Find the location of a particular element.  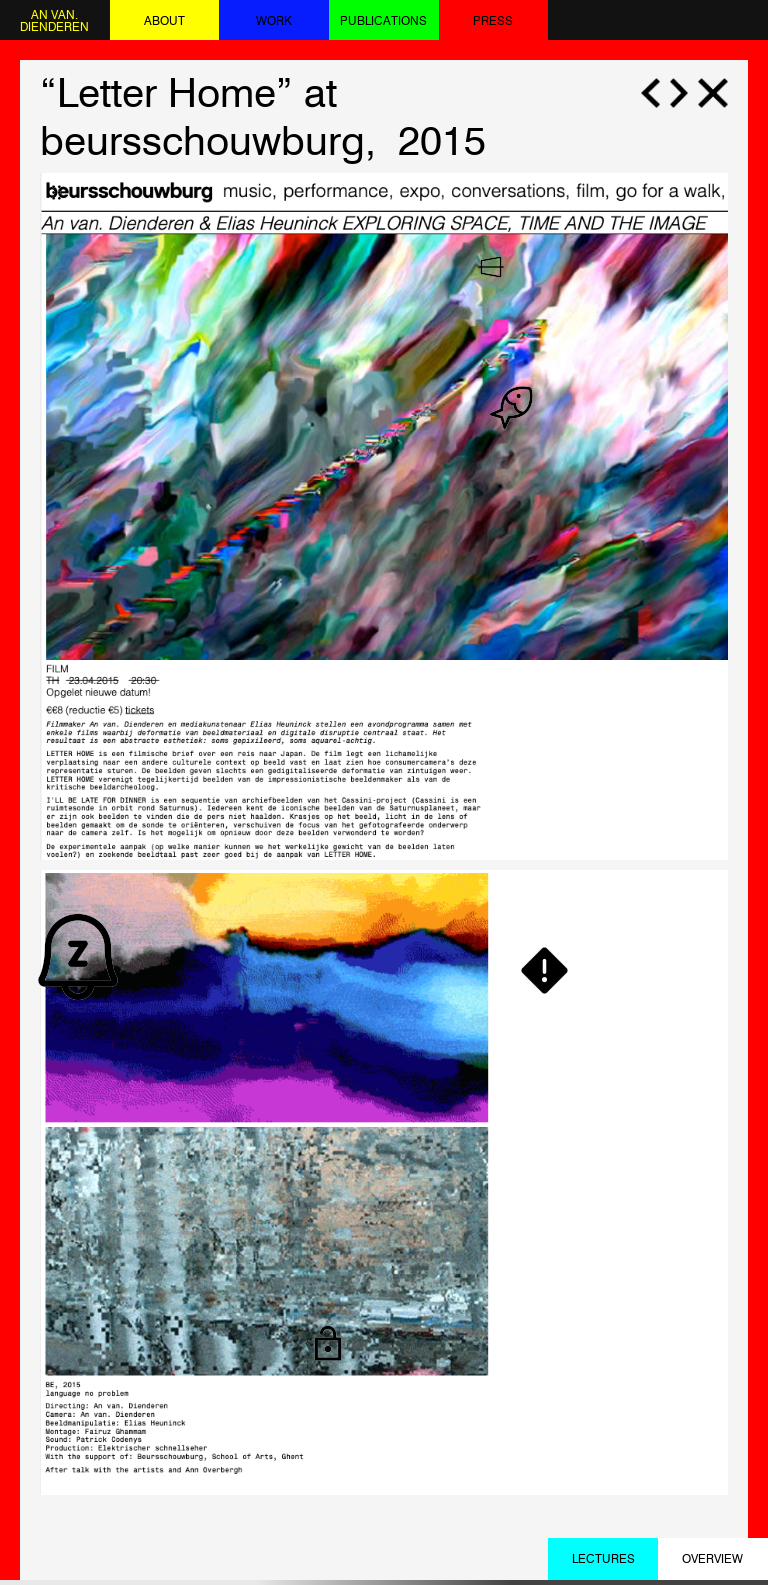

adjust perspective or viewing angle is located at coordinates (491, 267).